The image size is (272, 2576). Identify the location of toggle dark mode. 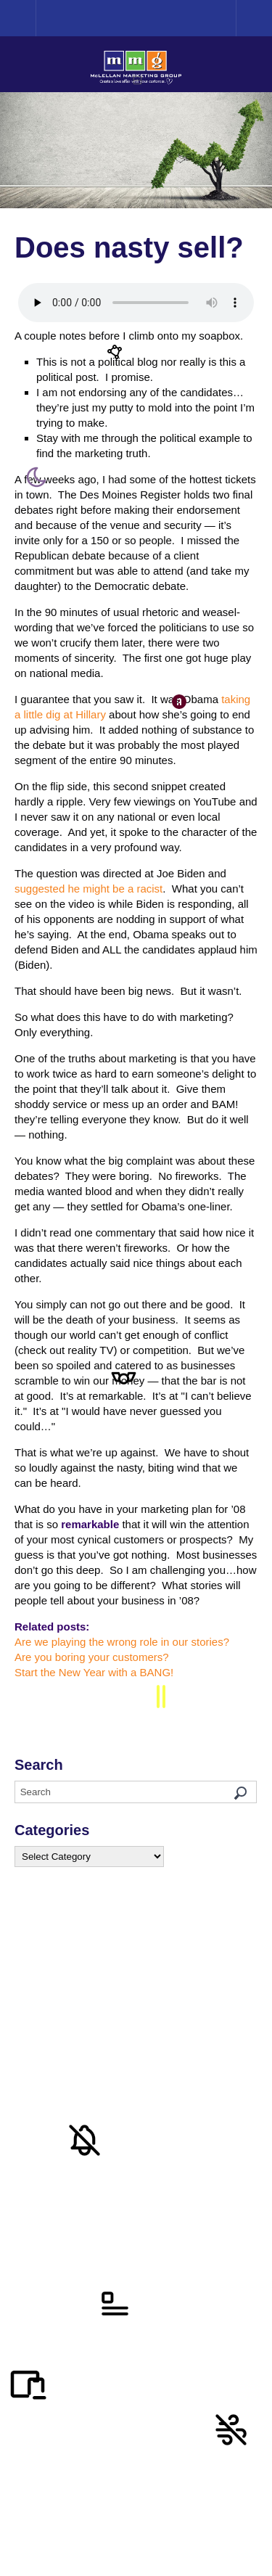
(36, 477).